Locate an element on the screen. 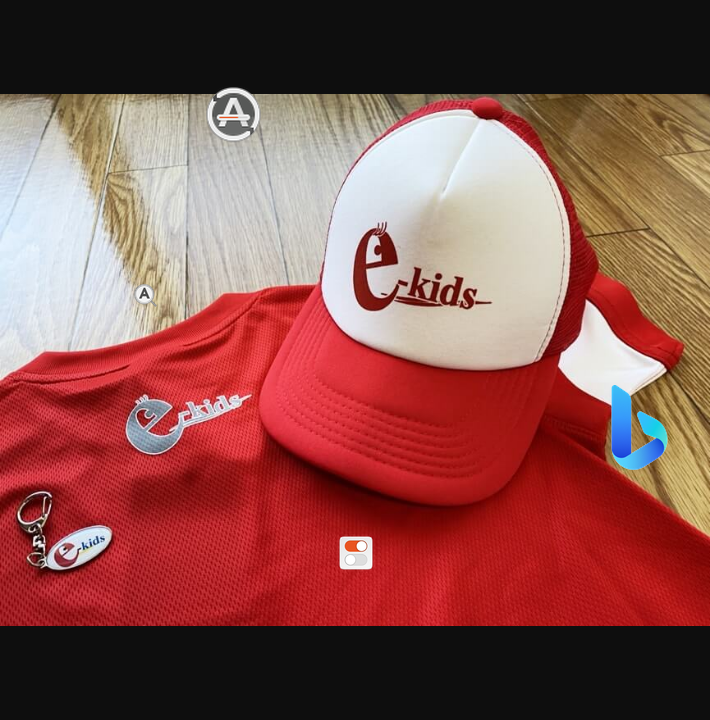 The width and height of the screenshot is (710, 720). open the software update manager is located at coordinates (233, 114).